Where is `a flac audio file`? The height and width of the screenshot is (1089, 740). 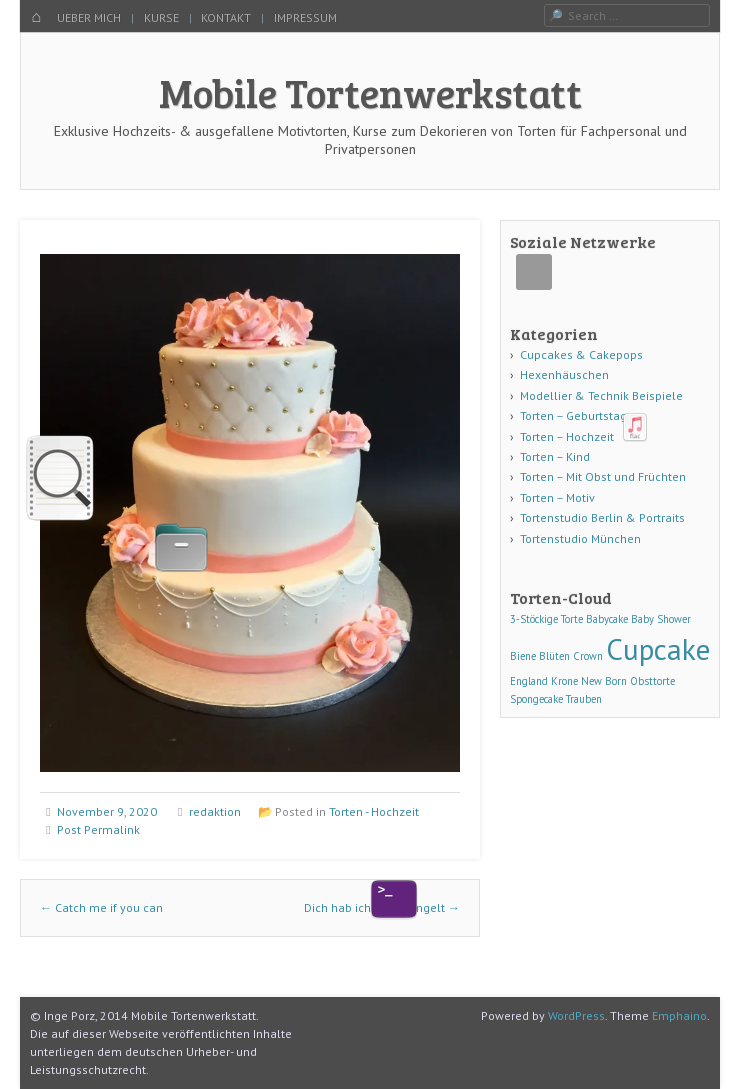
a flac audio file is located at coordinates (635, 427).